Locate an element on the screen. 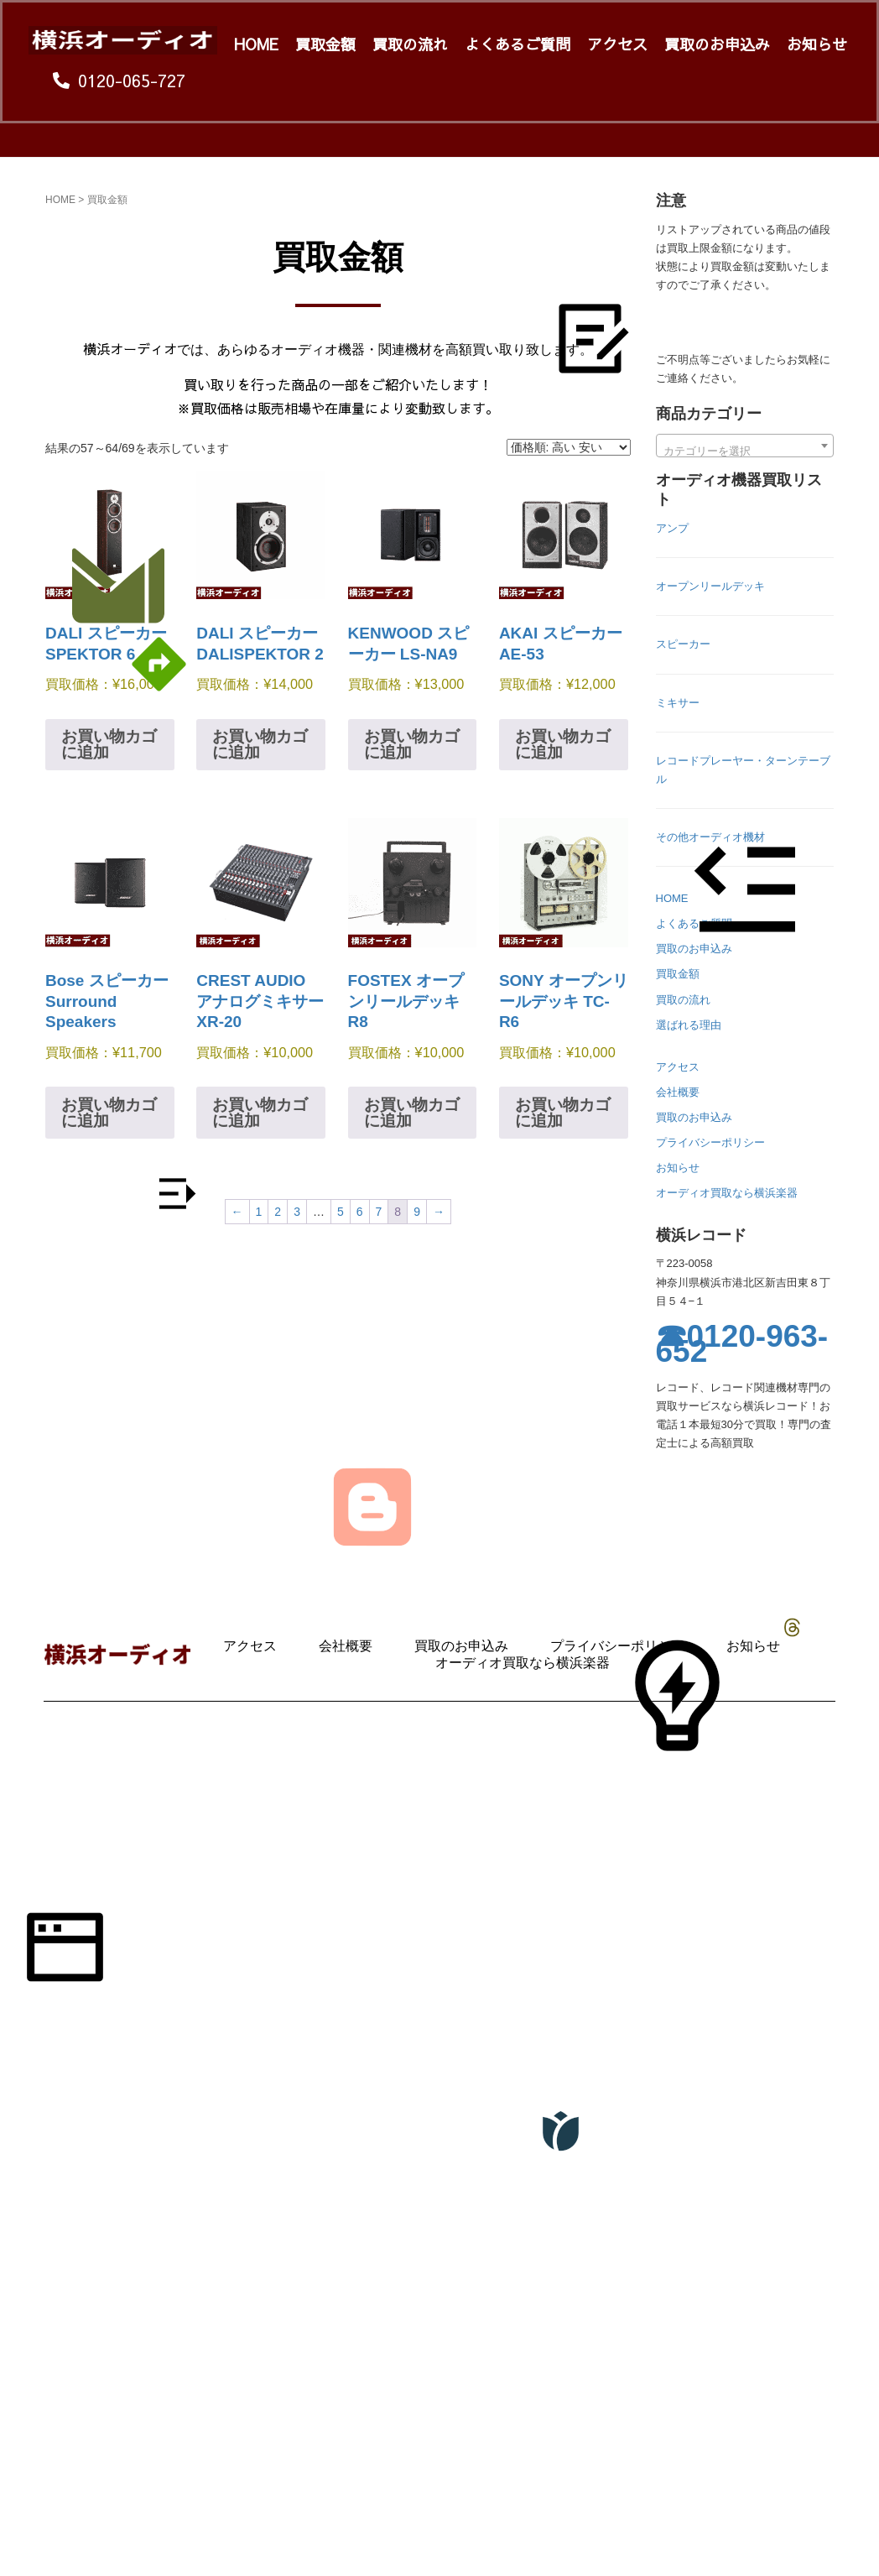 The image size is (879, 2576). indicates a new idea or inspiration is located at coordinates (677, 1692).